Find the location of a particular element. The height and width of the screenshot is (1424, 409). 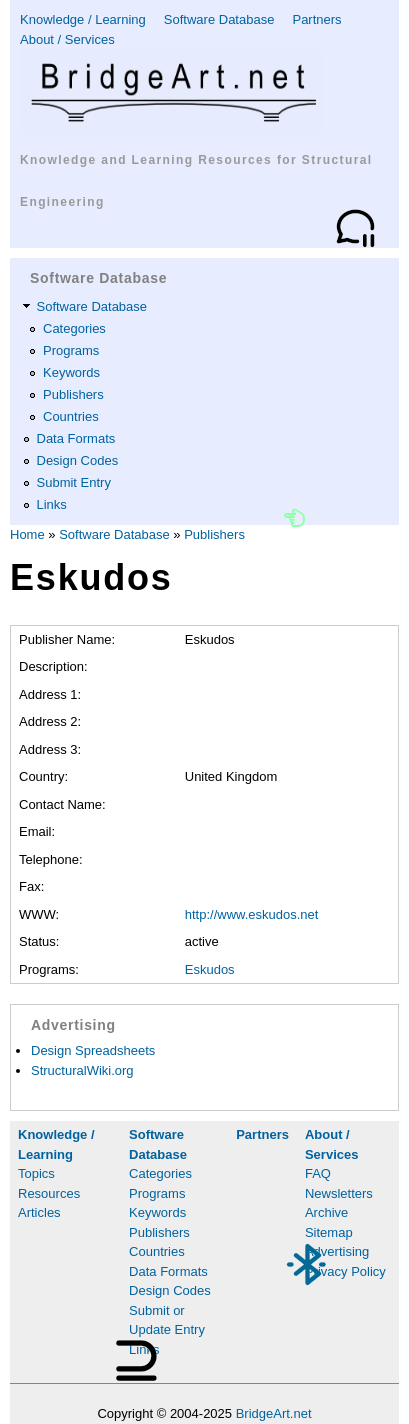

navigate to previous item or section is located at coordinates (295, 518).